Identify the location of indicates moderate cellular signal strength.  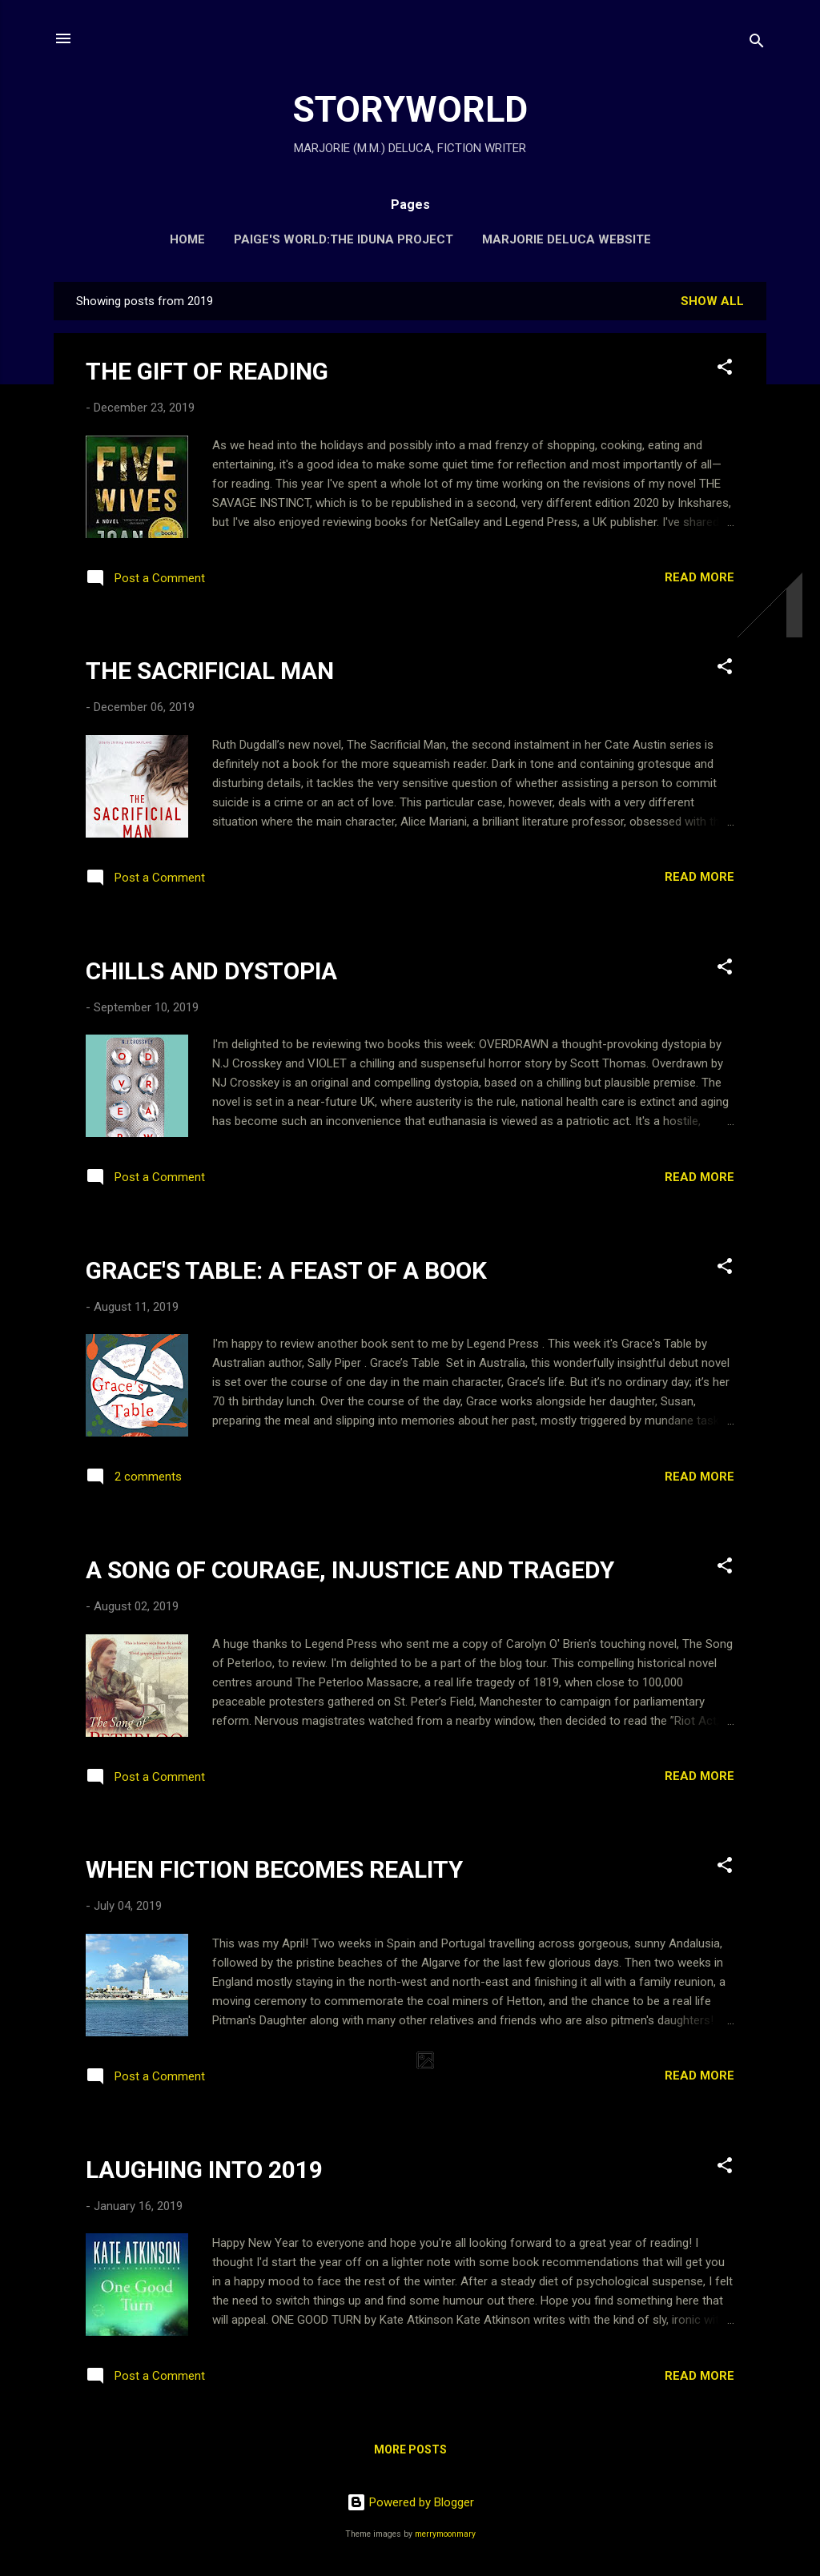
(770, 605).